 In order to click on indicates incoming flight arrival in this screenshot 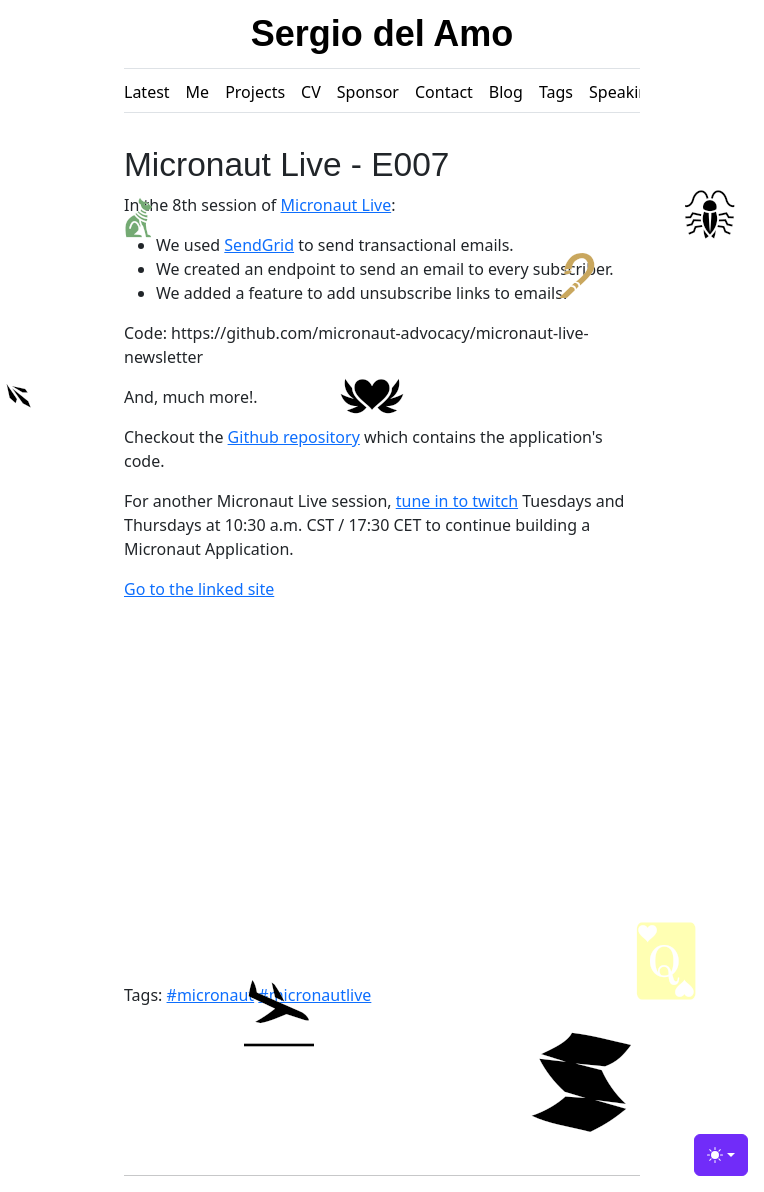, I will do `click(279, 1015)`.